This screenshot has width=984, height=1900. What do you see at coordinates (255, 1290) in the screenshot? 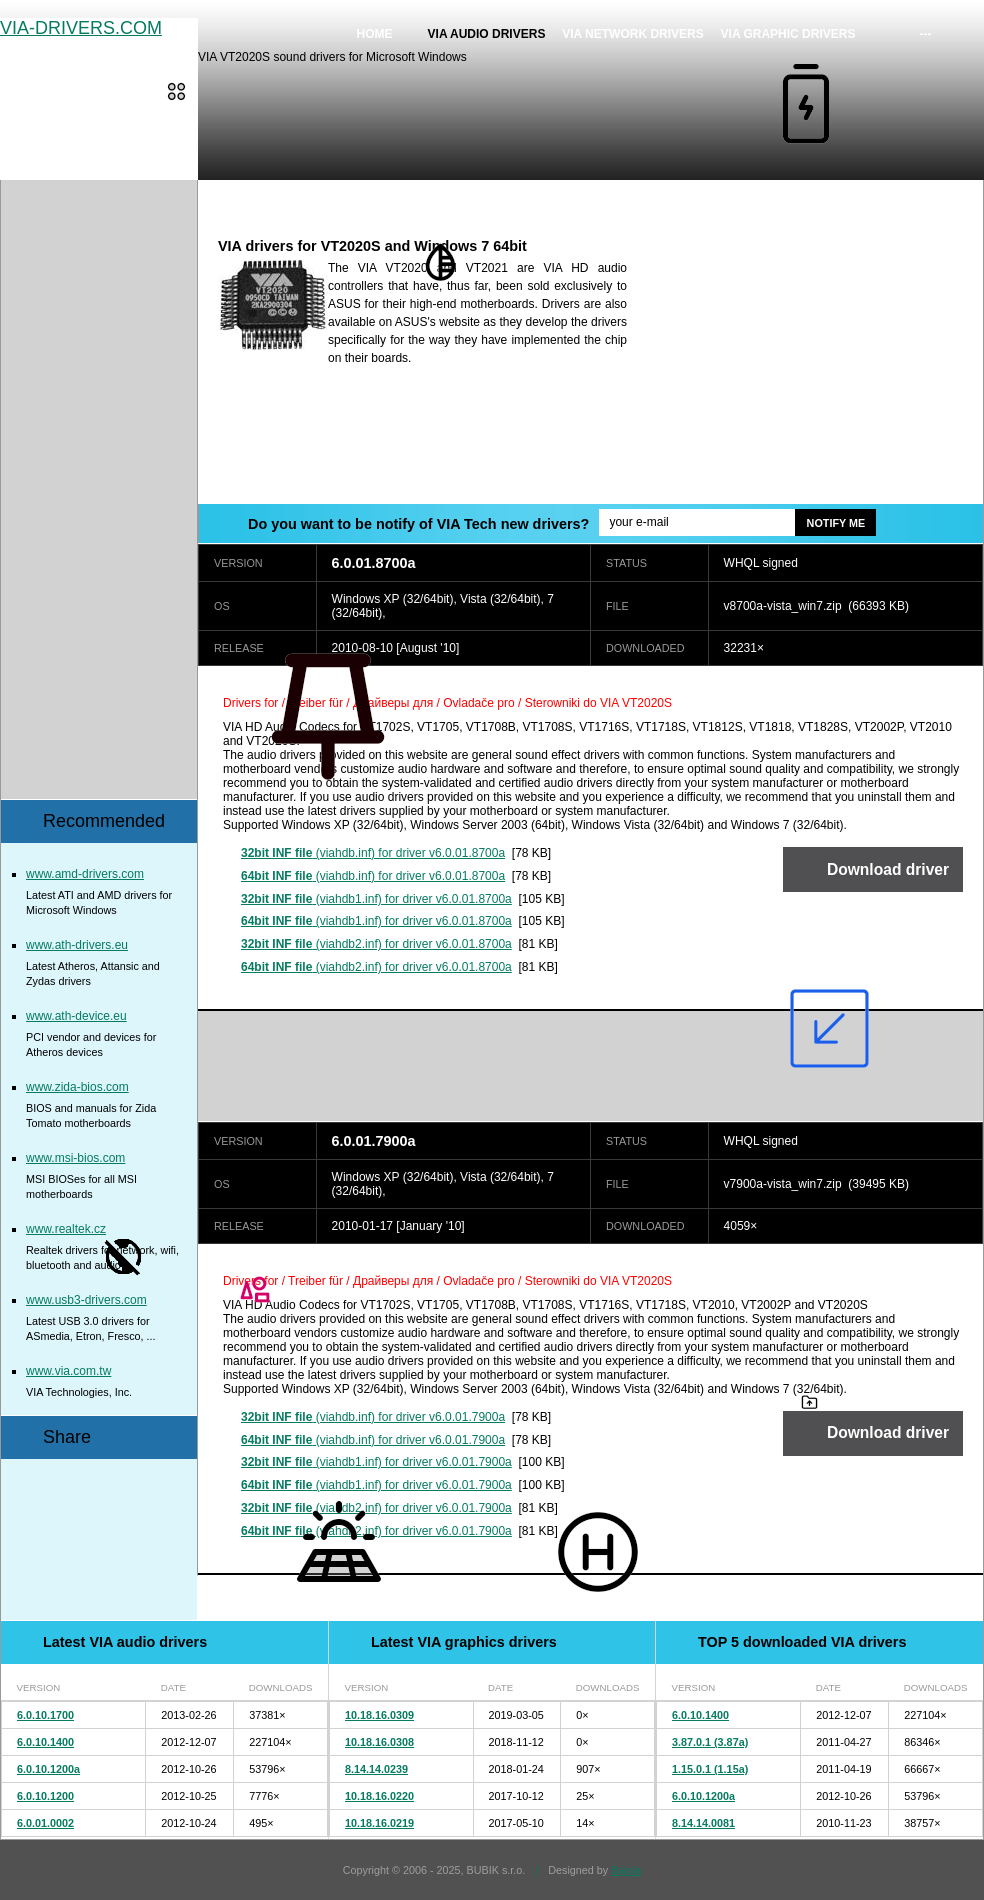
I see `access shape tools or drawing options` at bounding box center [255, 1290].